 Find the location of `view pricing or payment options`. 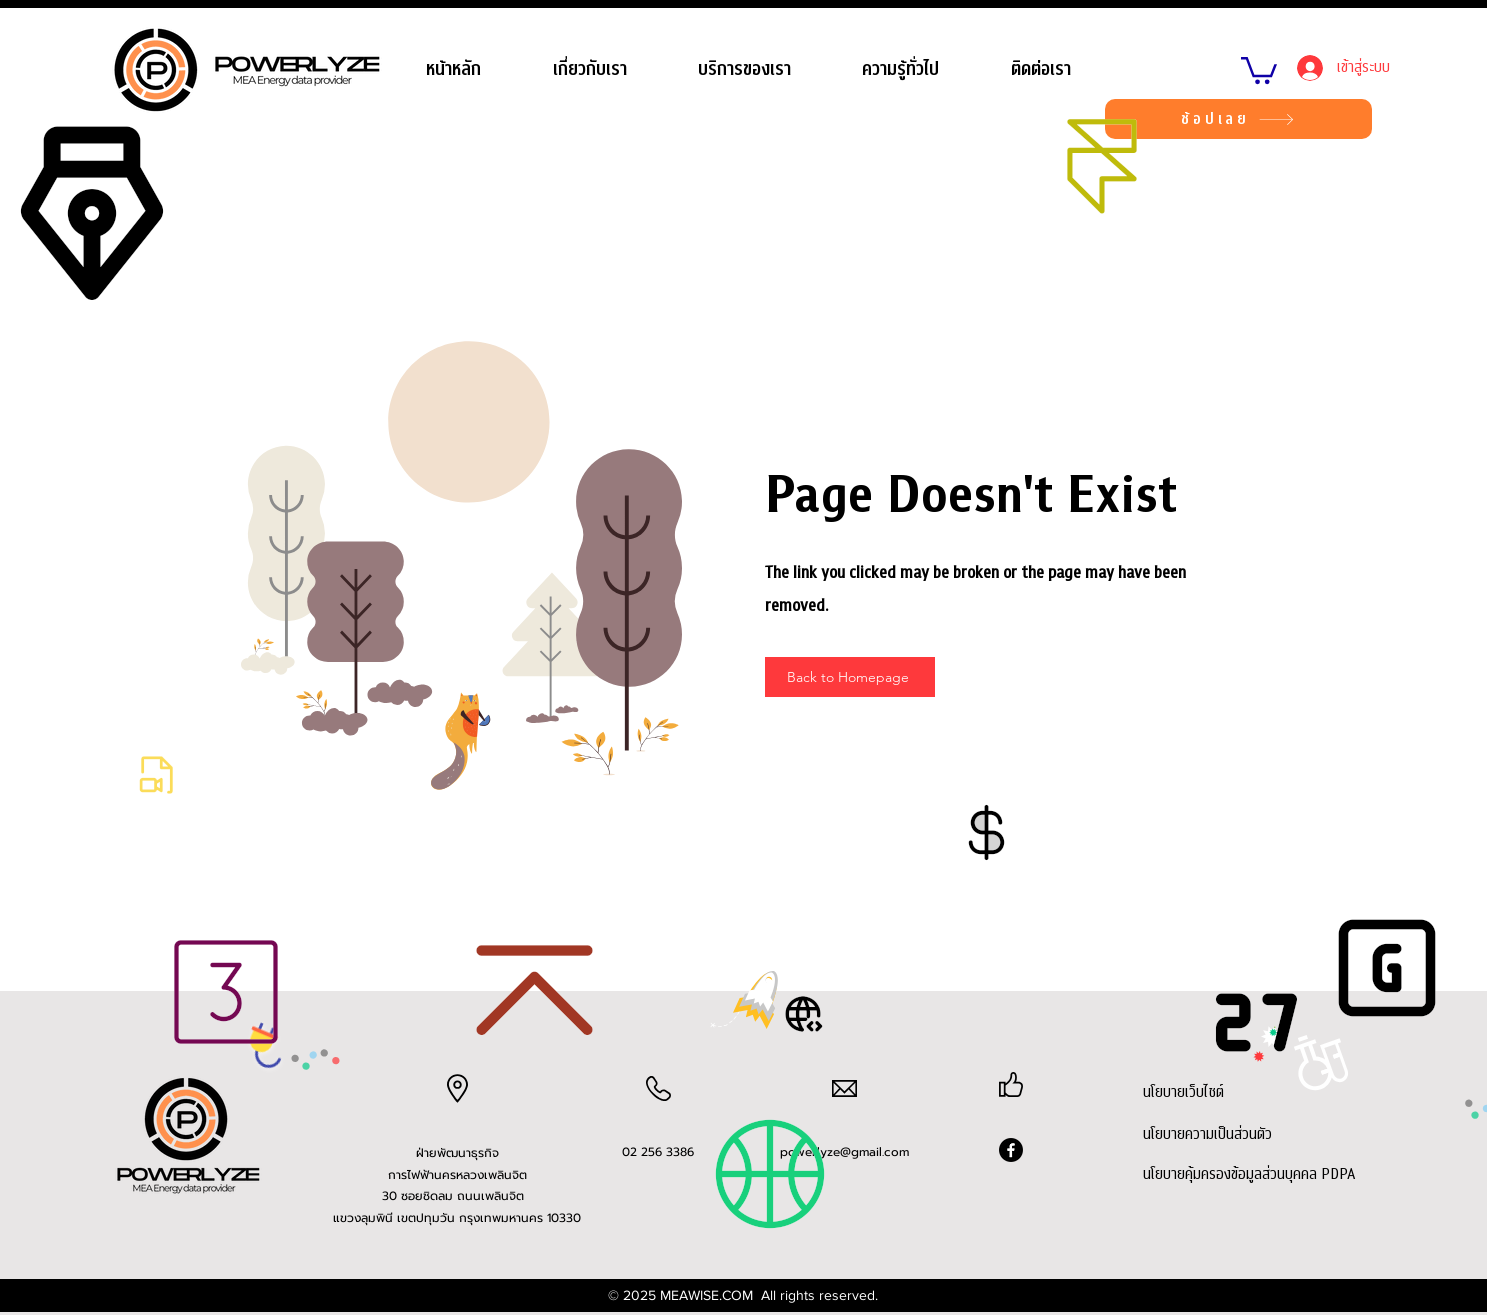

view pricing or payment options is located at coordinates (986, 832).